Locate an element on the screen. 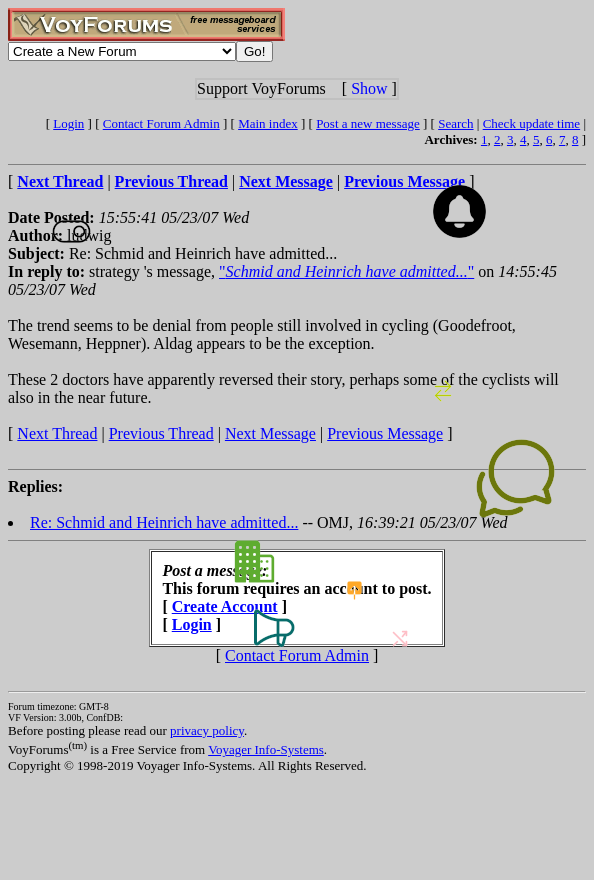 The image size is (594, 880). make an announcement or broadcast is located at coordinates (272, 629).